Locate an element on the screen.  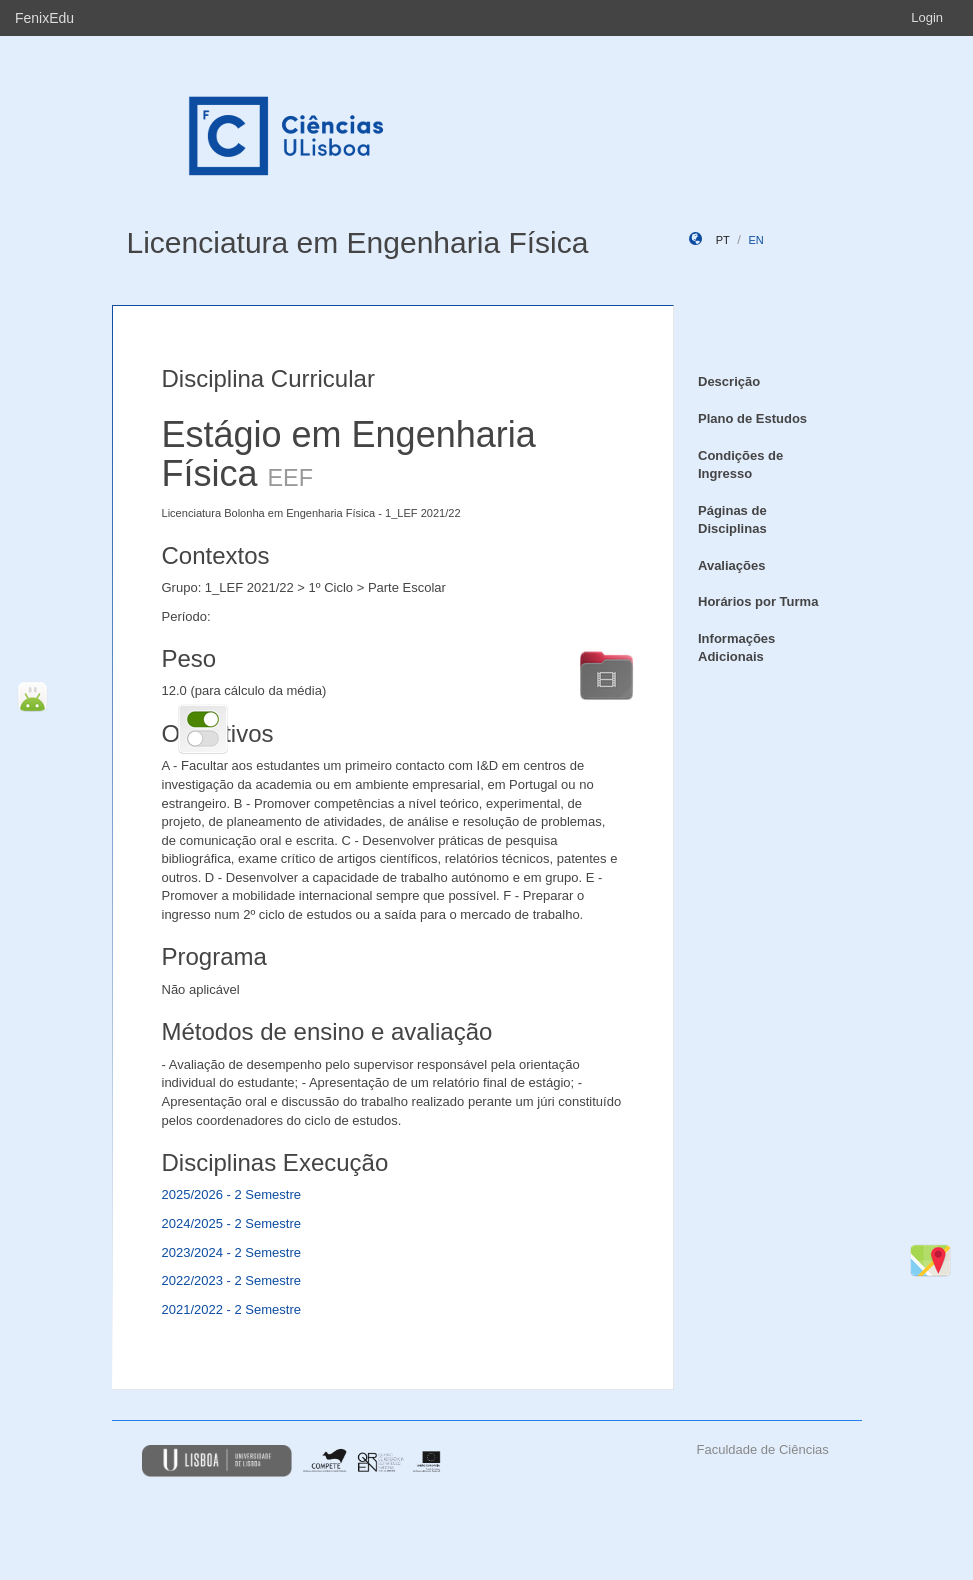
open unity tweak tool settings is located at coordinates (203, 729).